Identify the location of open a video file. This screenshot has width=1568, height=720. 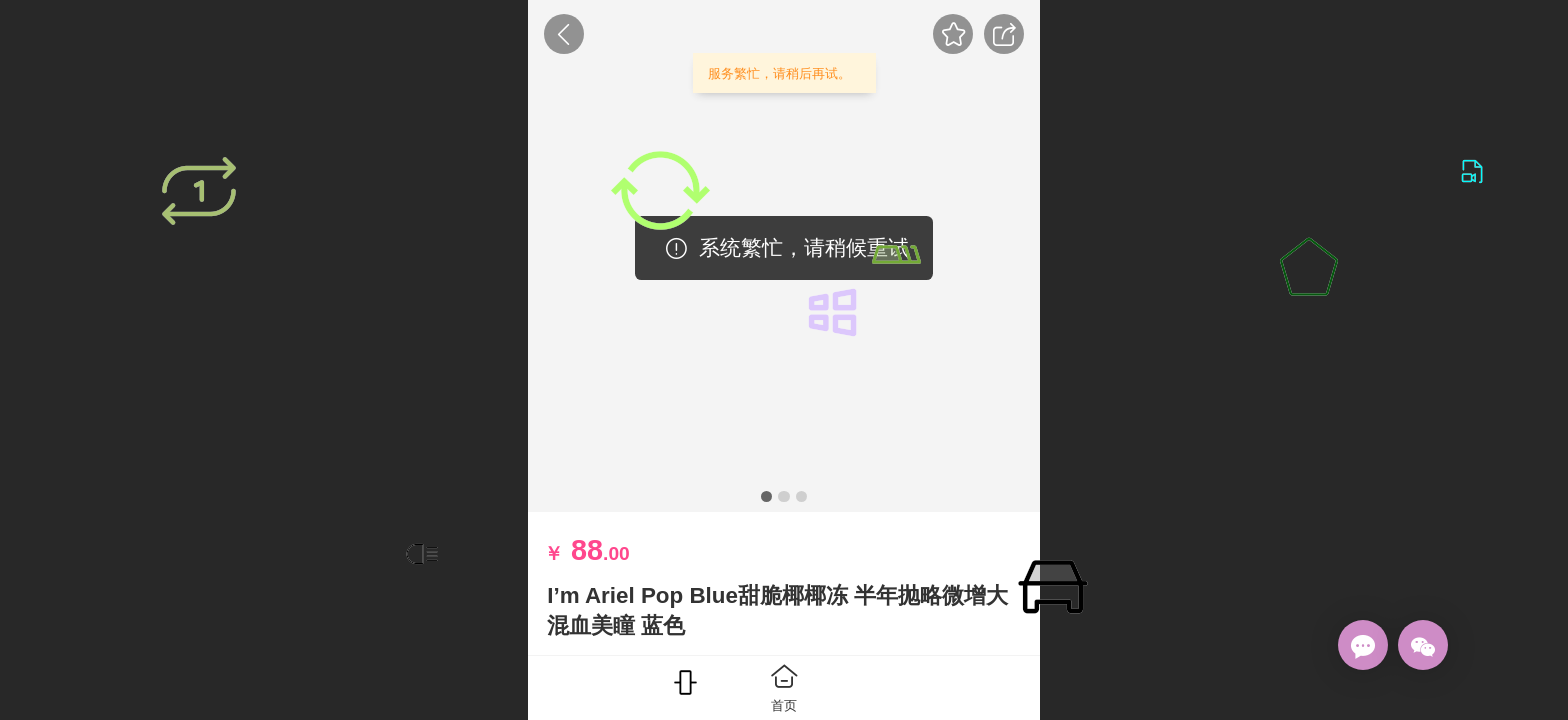
(1472, 171).